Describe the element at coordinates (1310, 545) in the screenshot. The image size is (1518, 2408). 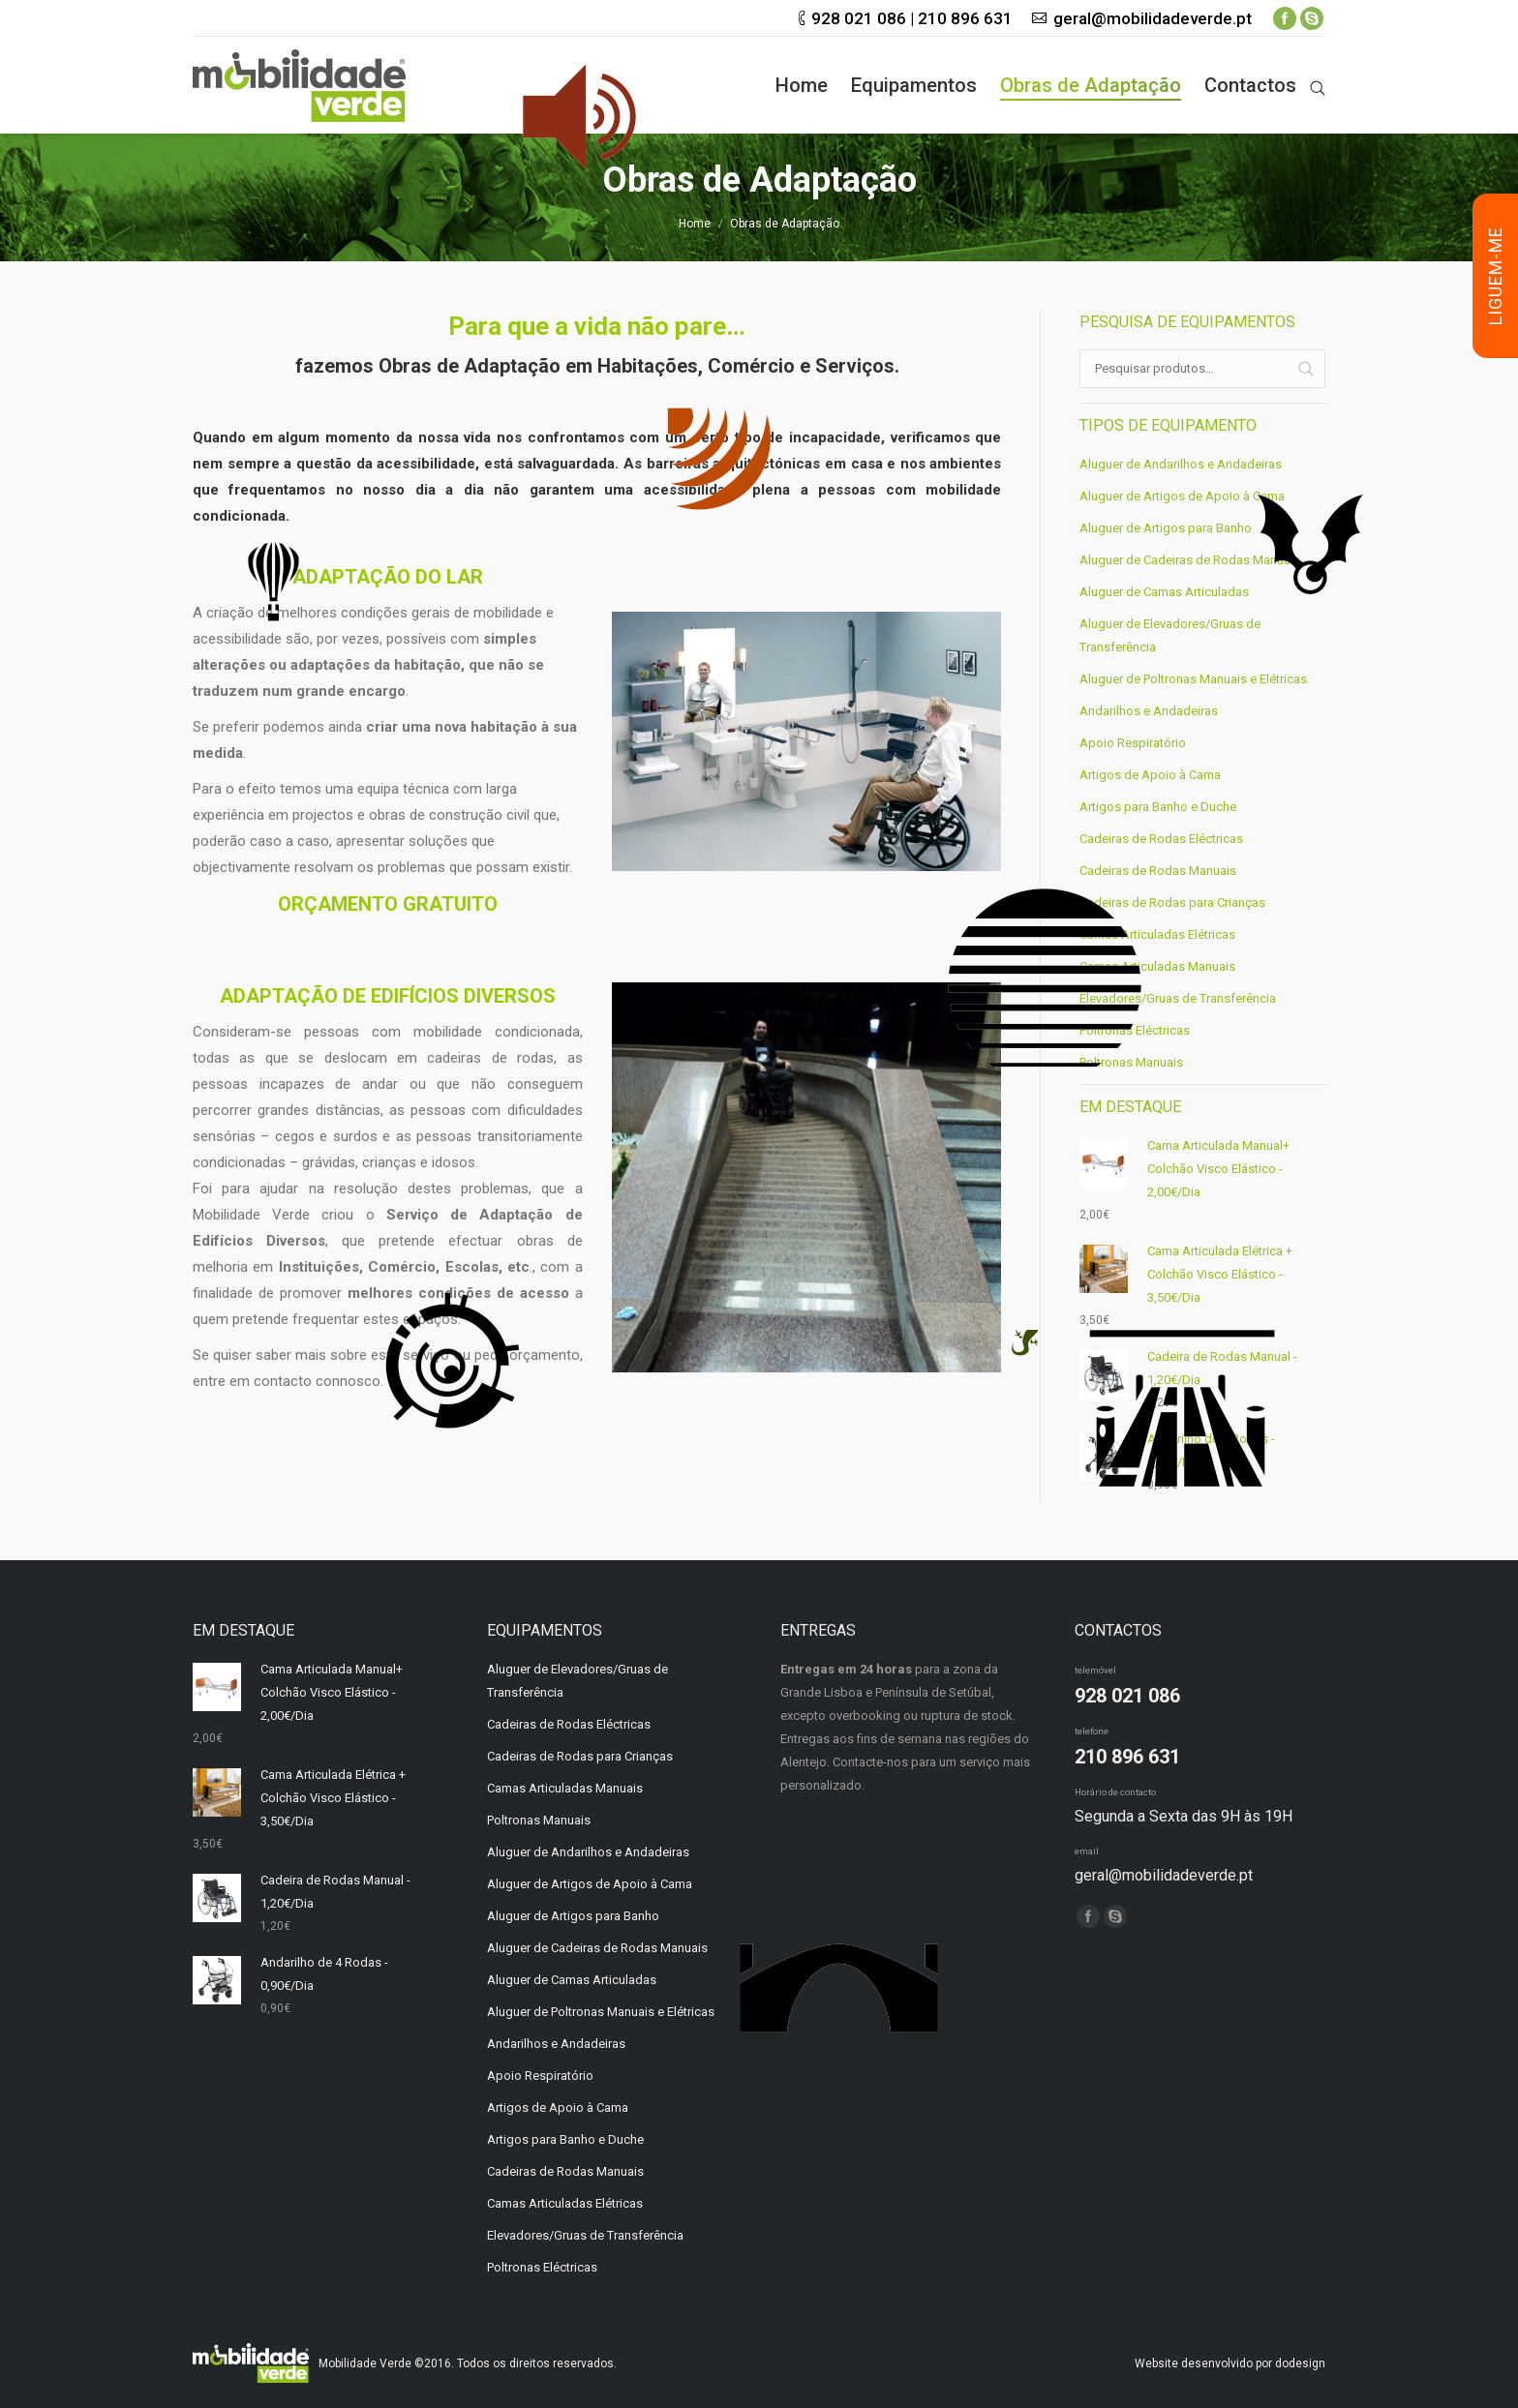
I see `bat-themed game faction or guild emblem` at that location.